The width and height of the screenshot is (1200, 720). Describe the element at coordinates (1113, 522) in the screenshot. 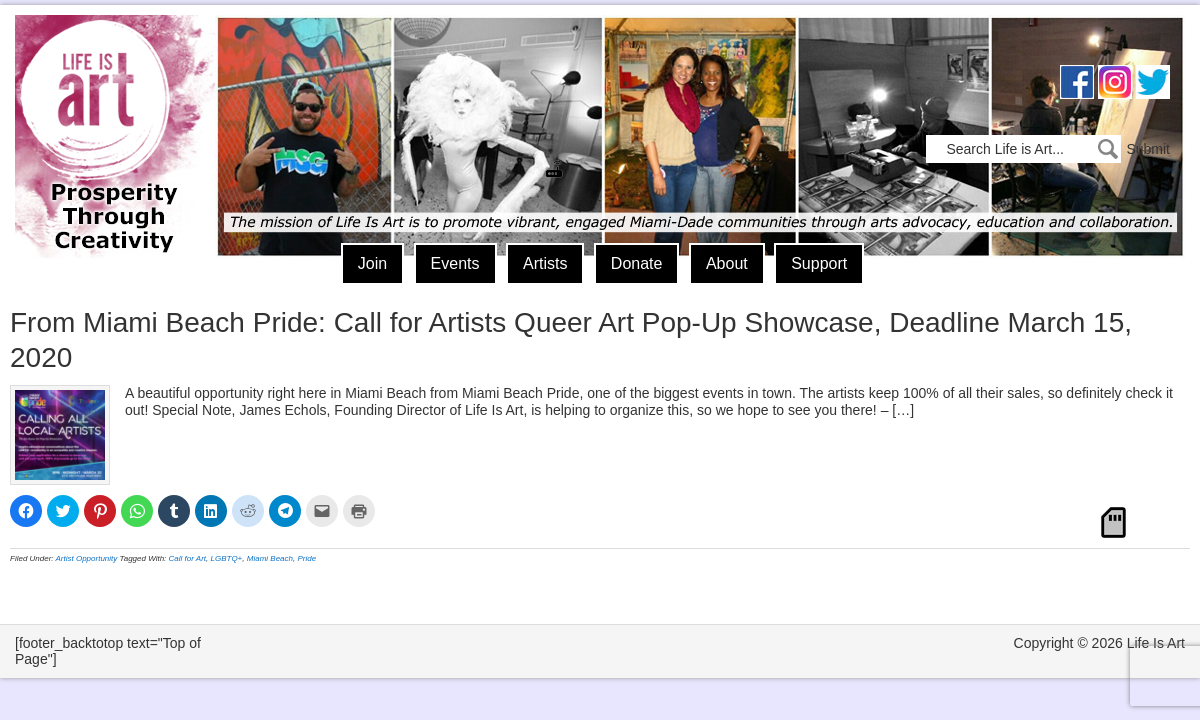

I see `access sd card storage` at that location.